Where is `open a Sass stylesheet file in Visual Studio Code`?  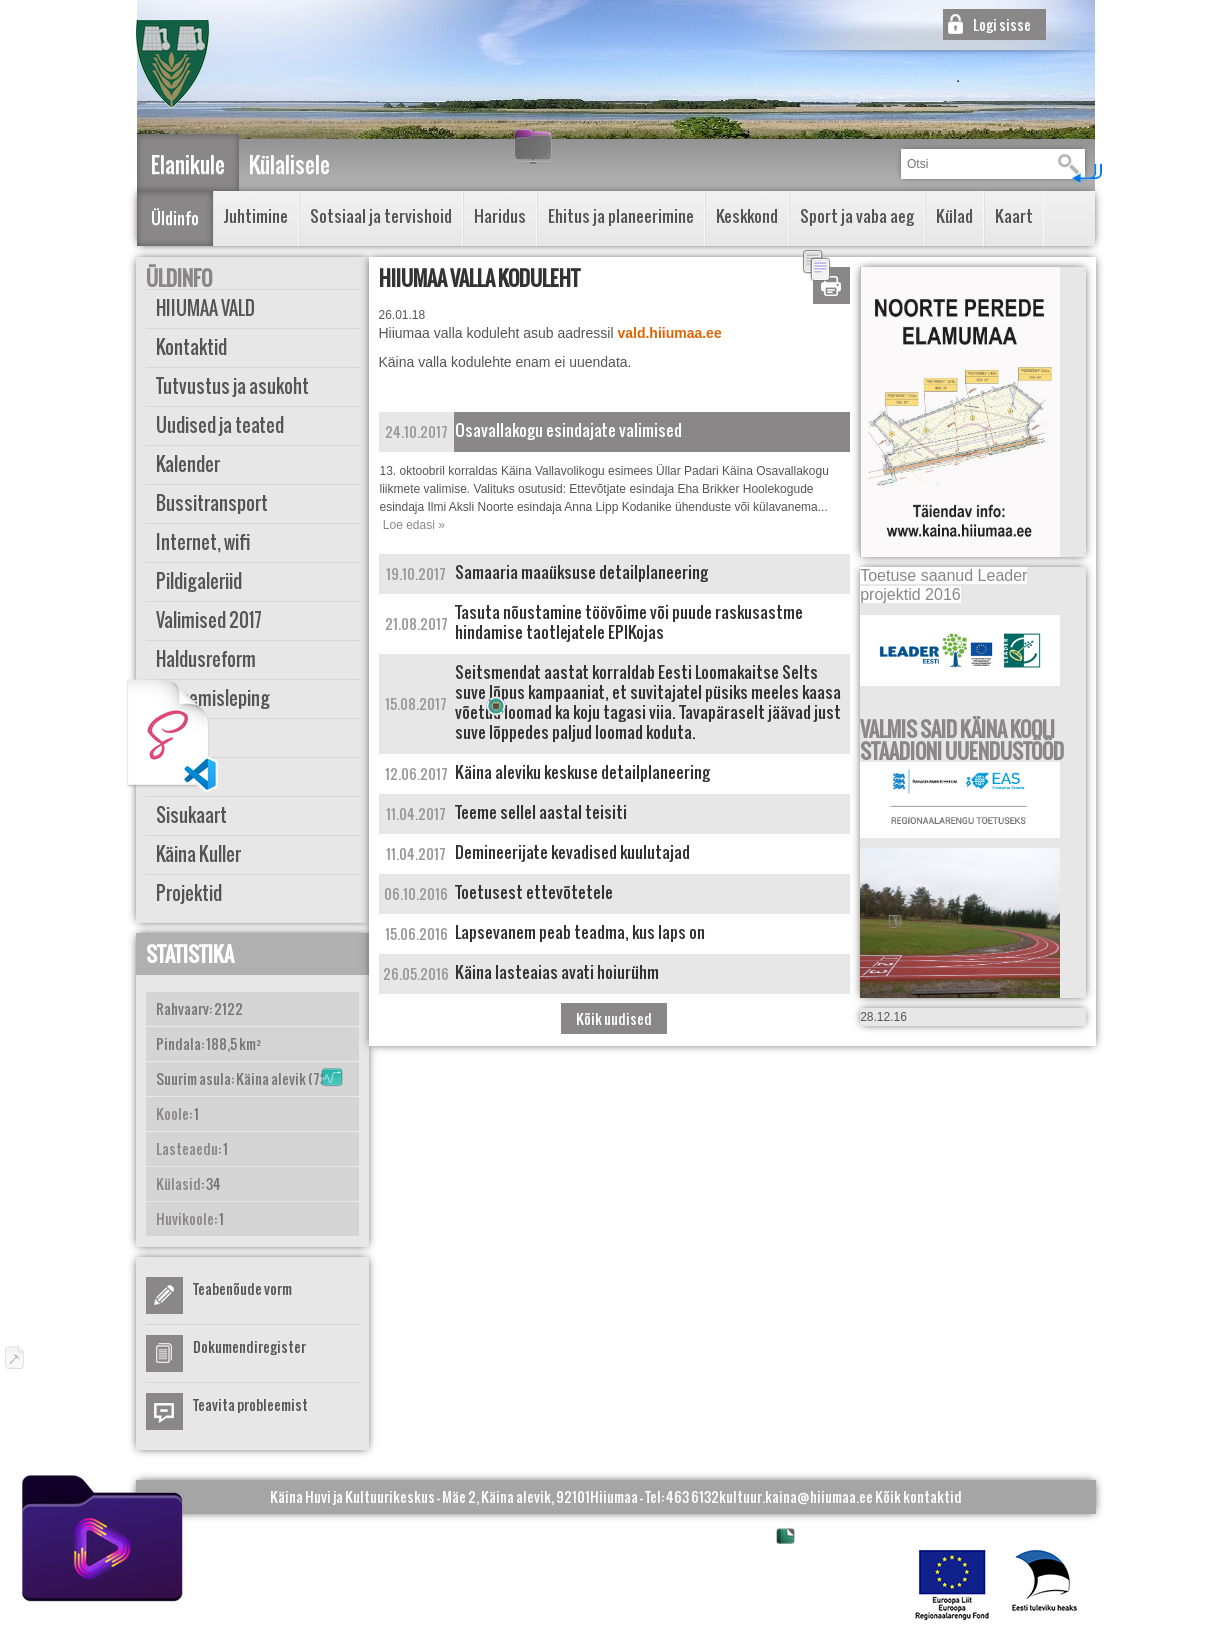 open a Sass stylesheet file in Visual Studio Code is located at coordinates (168, 735).